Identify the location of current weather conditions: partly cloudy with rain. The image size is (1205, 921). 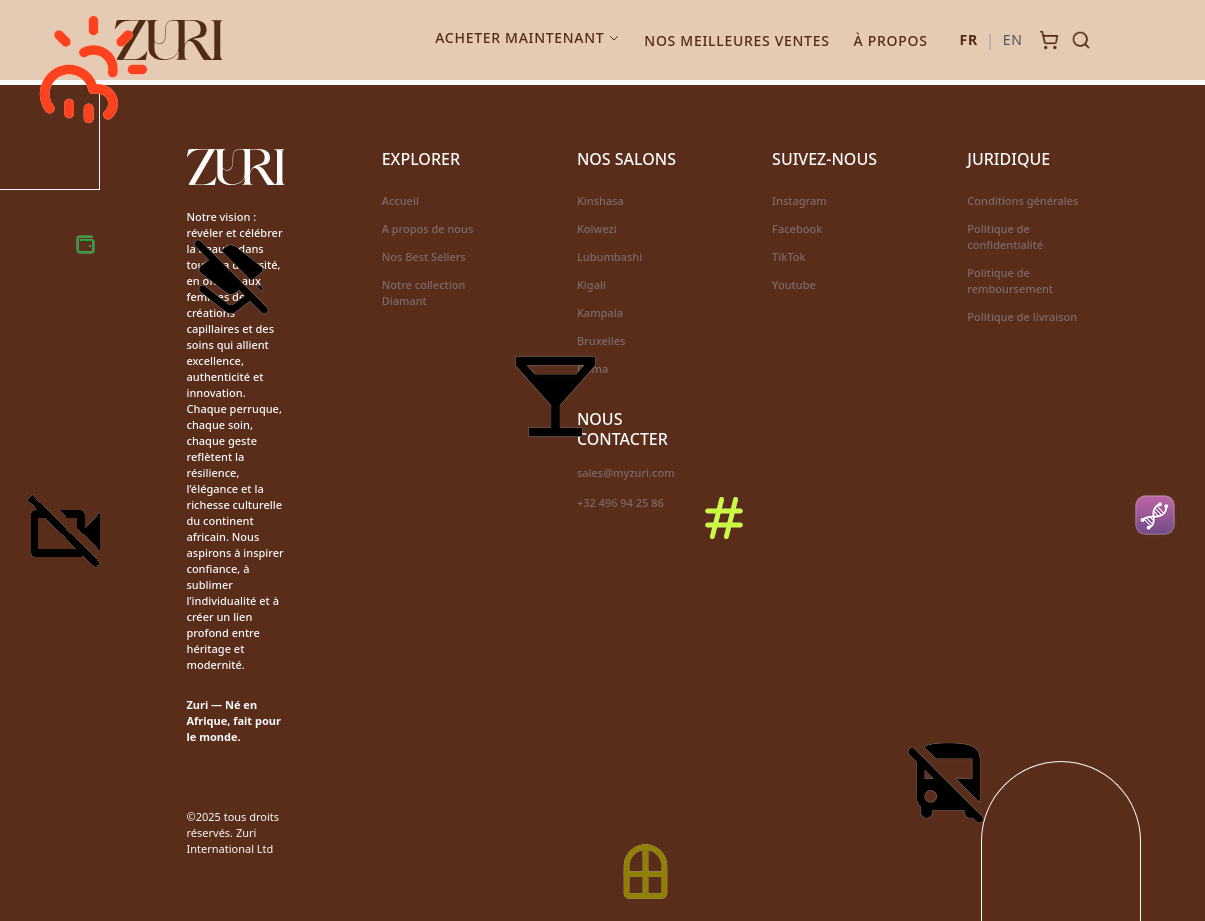
(93, 69).